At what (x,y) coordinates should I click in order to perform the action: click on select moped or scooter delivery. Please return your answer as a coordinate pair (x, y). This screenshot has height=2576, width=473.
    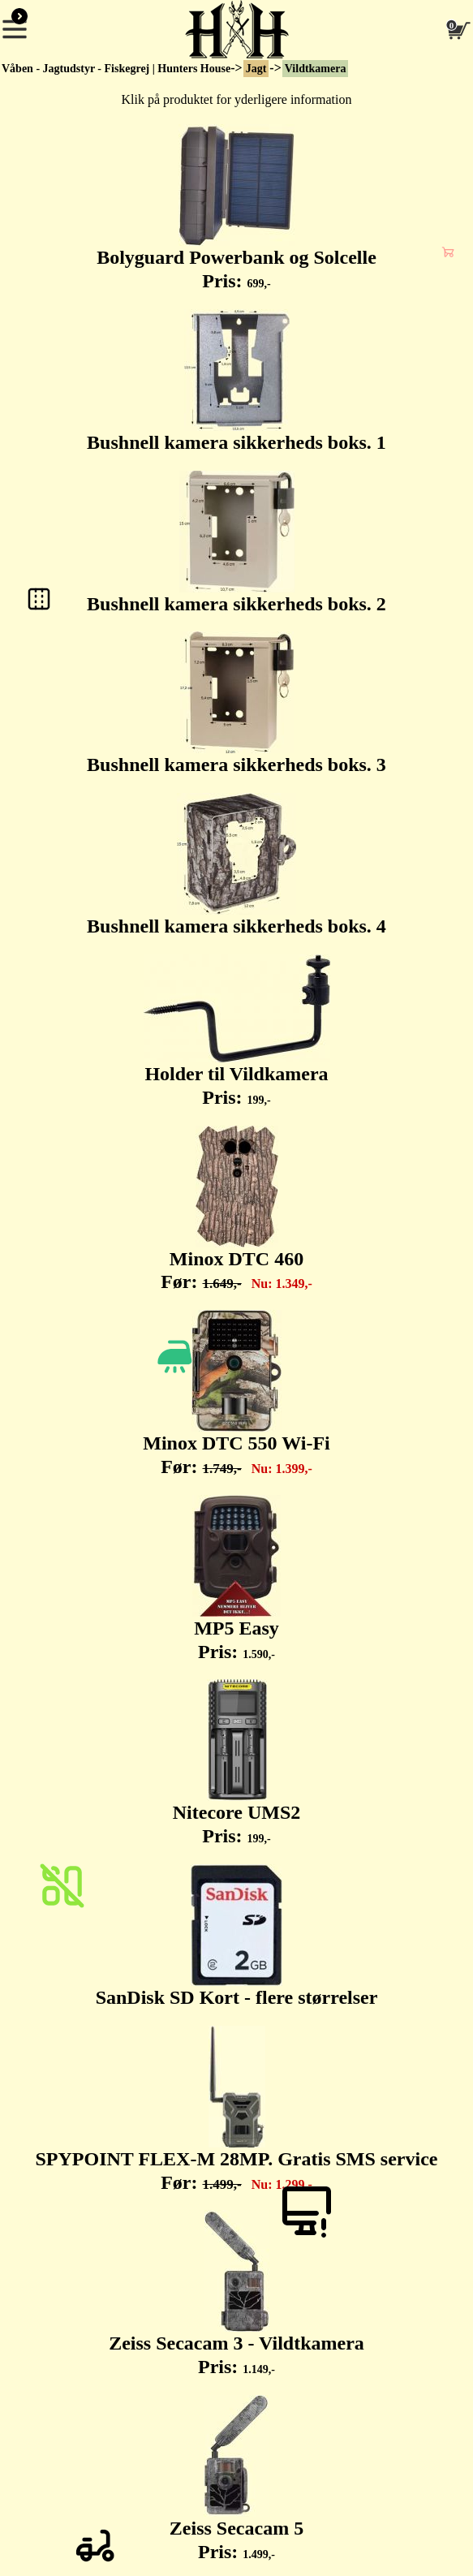
    Looking at the image, I should click on (96, 2545).